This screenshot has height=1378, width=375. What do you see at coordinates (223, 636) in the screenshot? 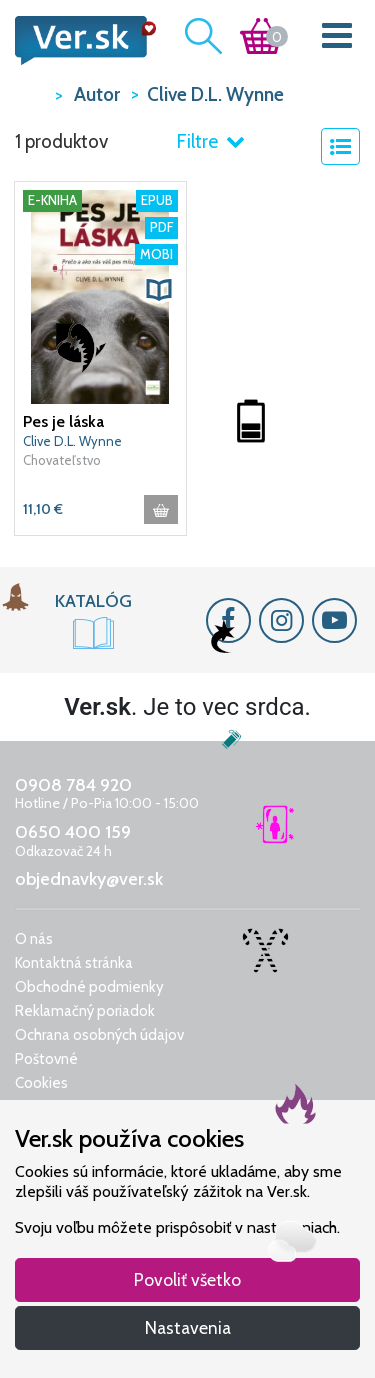
I see `perform a riposte or counter-attack move` at bounding box center [223, 636].